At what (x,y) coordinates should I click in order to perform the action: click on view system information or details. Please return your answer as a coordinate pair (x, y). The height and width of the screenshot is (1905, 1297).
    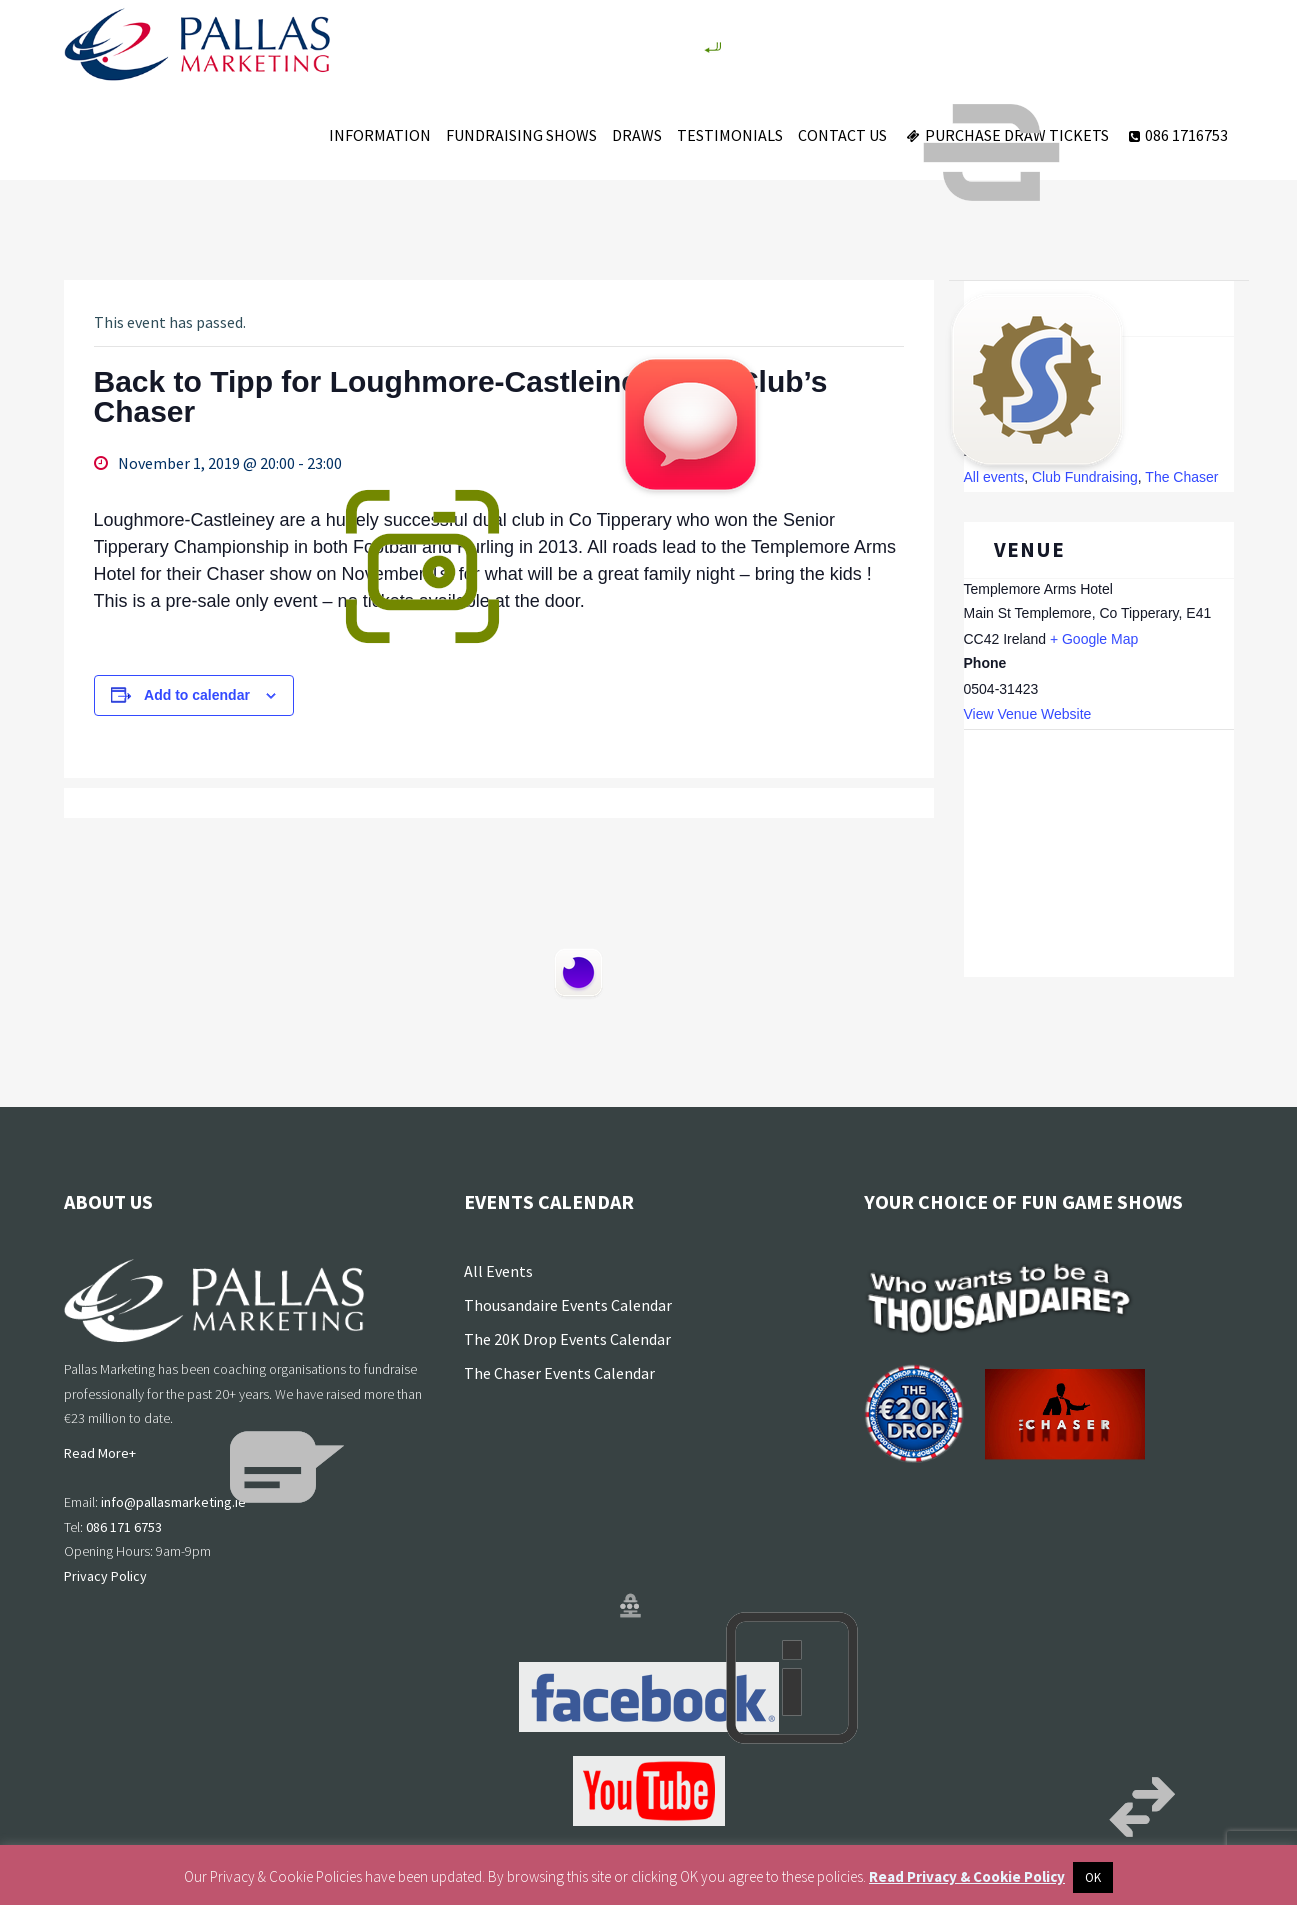
    Looking at the image, I should click on (792, 1678).